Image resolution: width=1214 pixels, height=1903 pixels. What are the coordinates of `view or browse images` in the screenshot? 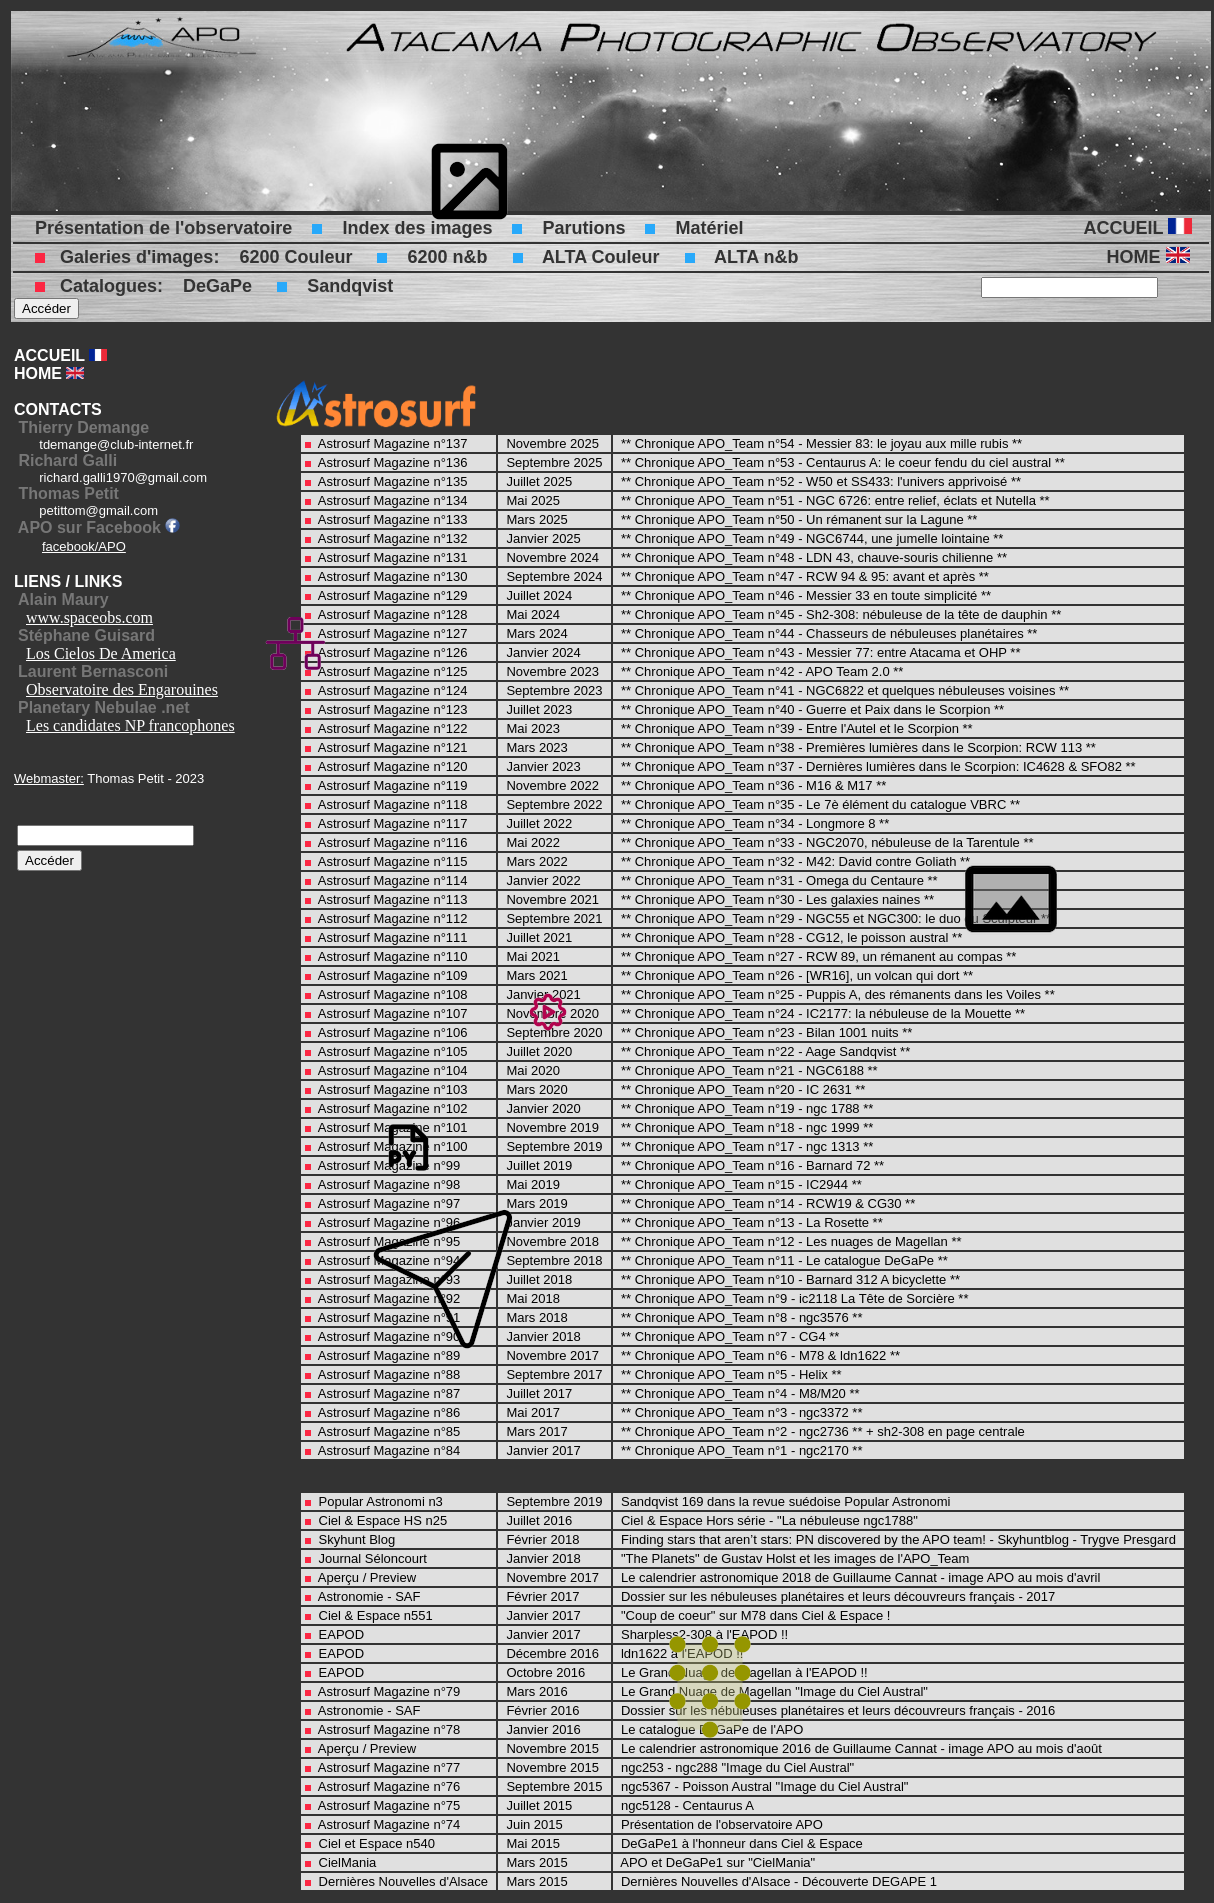 It's located at (469, 181).